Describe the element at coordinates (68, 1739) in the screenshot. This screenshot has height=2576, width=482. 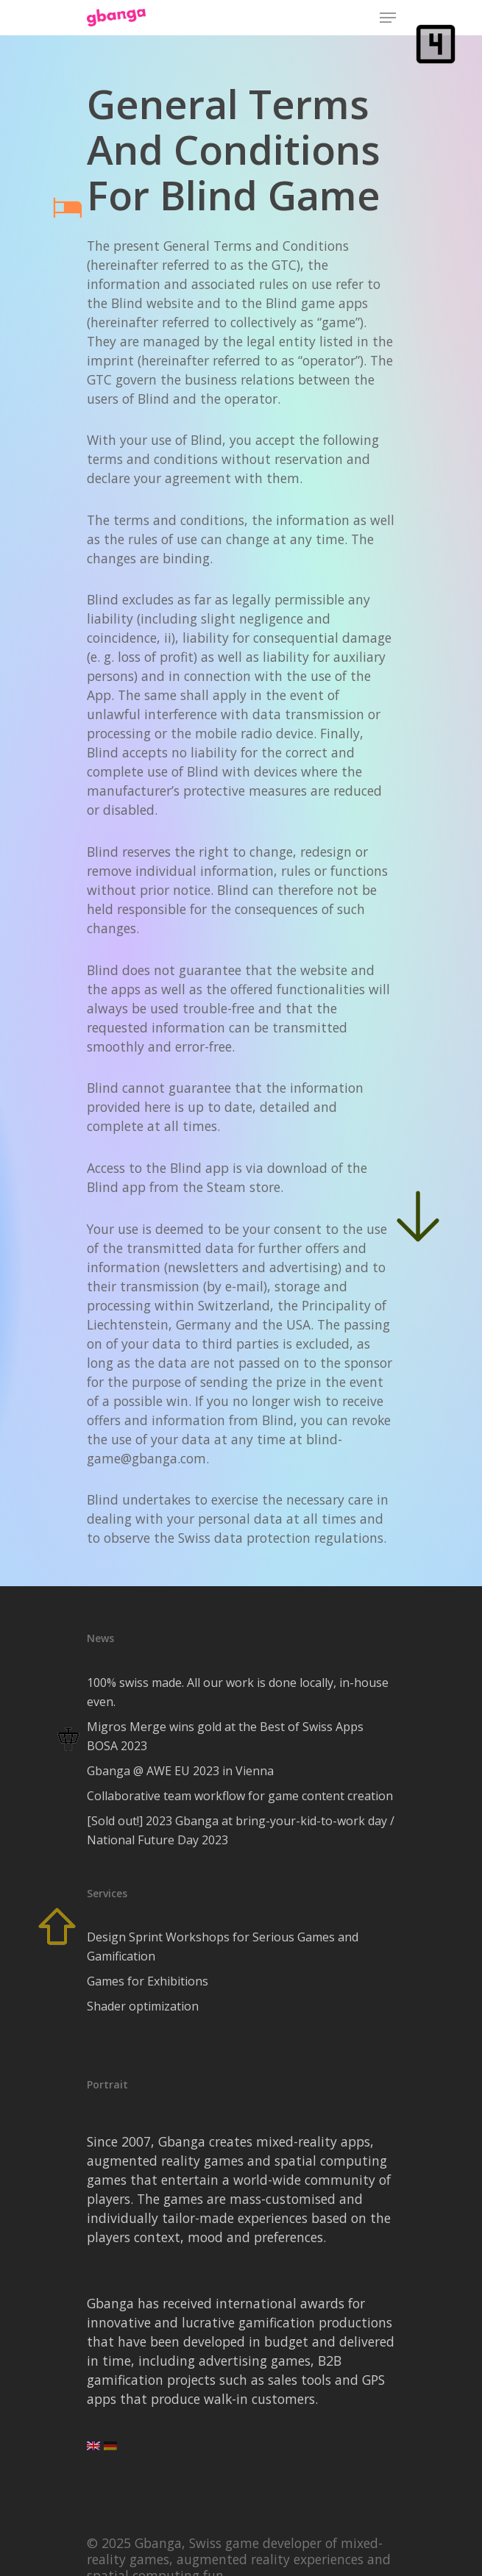
I see `access air traffic control features` at that location.